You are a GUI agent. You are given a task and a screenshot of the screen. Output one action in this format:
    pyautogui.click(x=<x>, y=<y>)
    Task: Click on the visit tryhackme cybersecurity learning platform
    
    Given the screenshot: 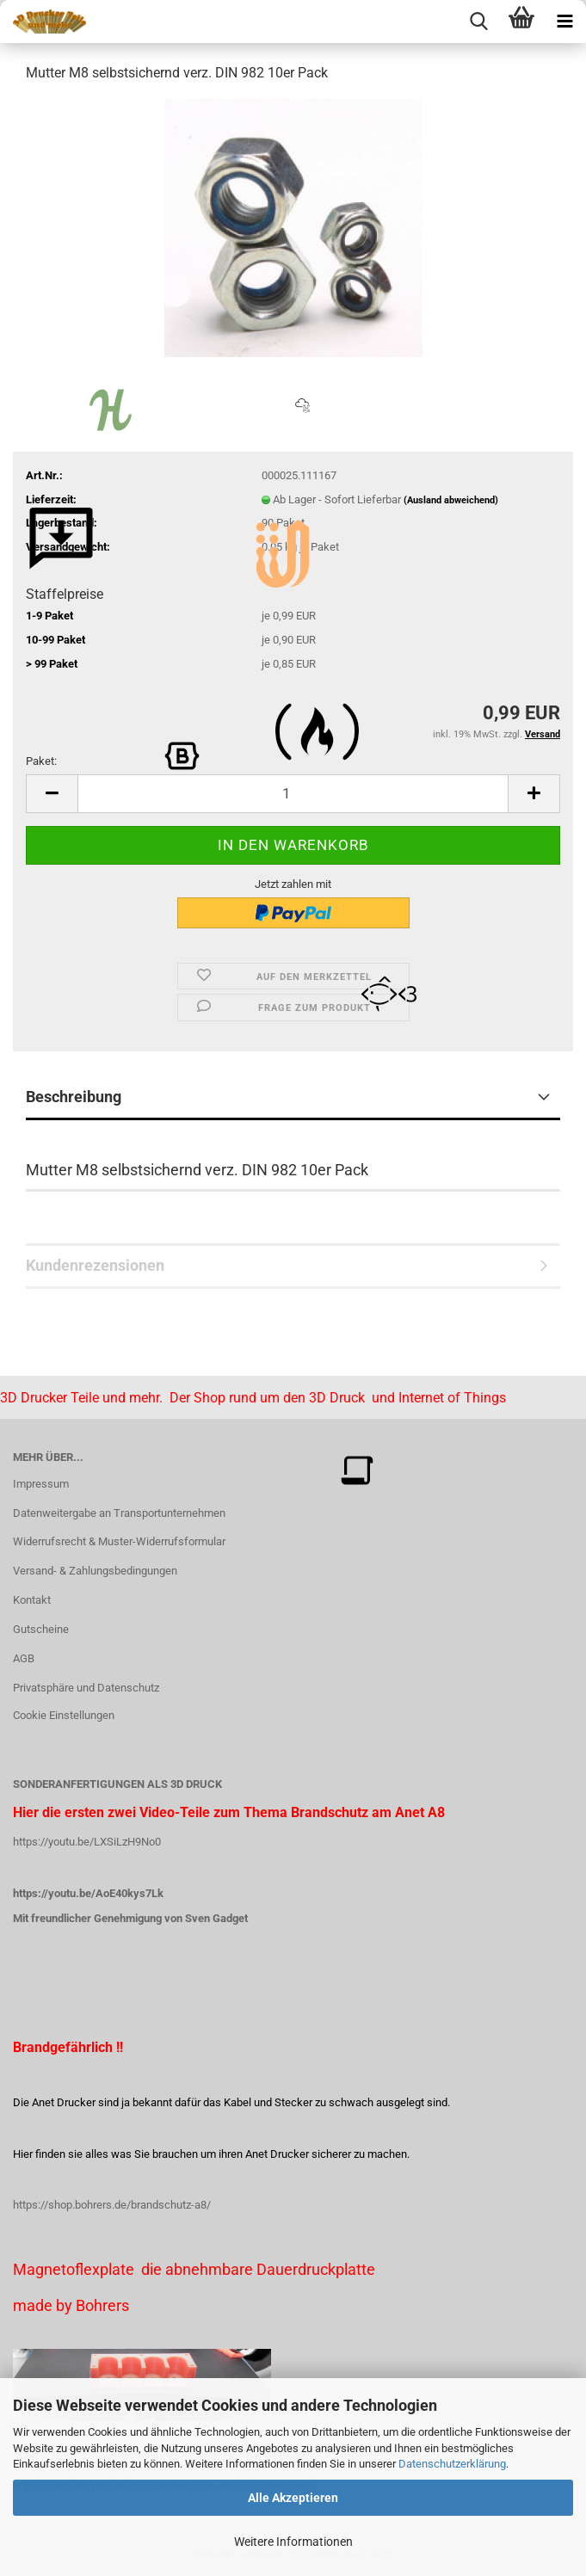 What is the action you would take?
    pyautogui.click(x=302, y=405)
    